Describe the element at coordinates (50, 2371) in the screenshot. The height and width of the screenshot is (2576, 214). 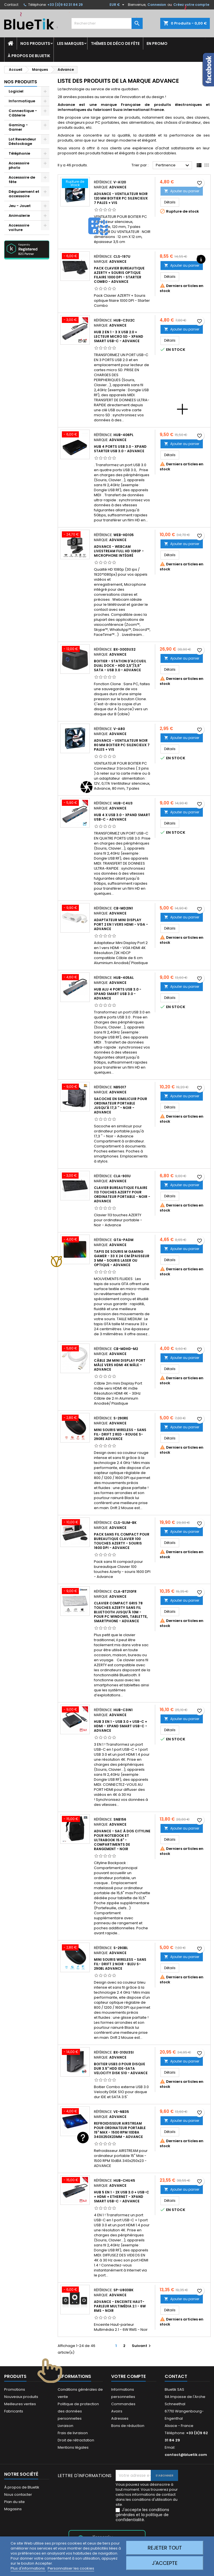
I see `tap or click to select an item` at that location.